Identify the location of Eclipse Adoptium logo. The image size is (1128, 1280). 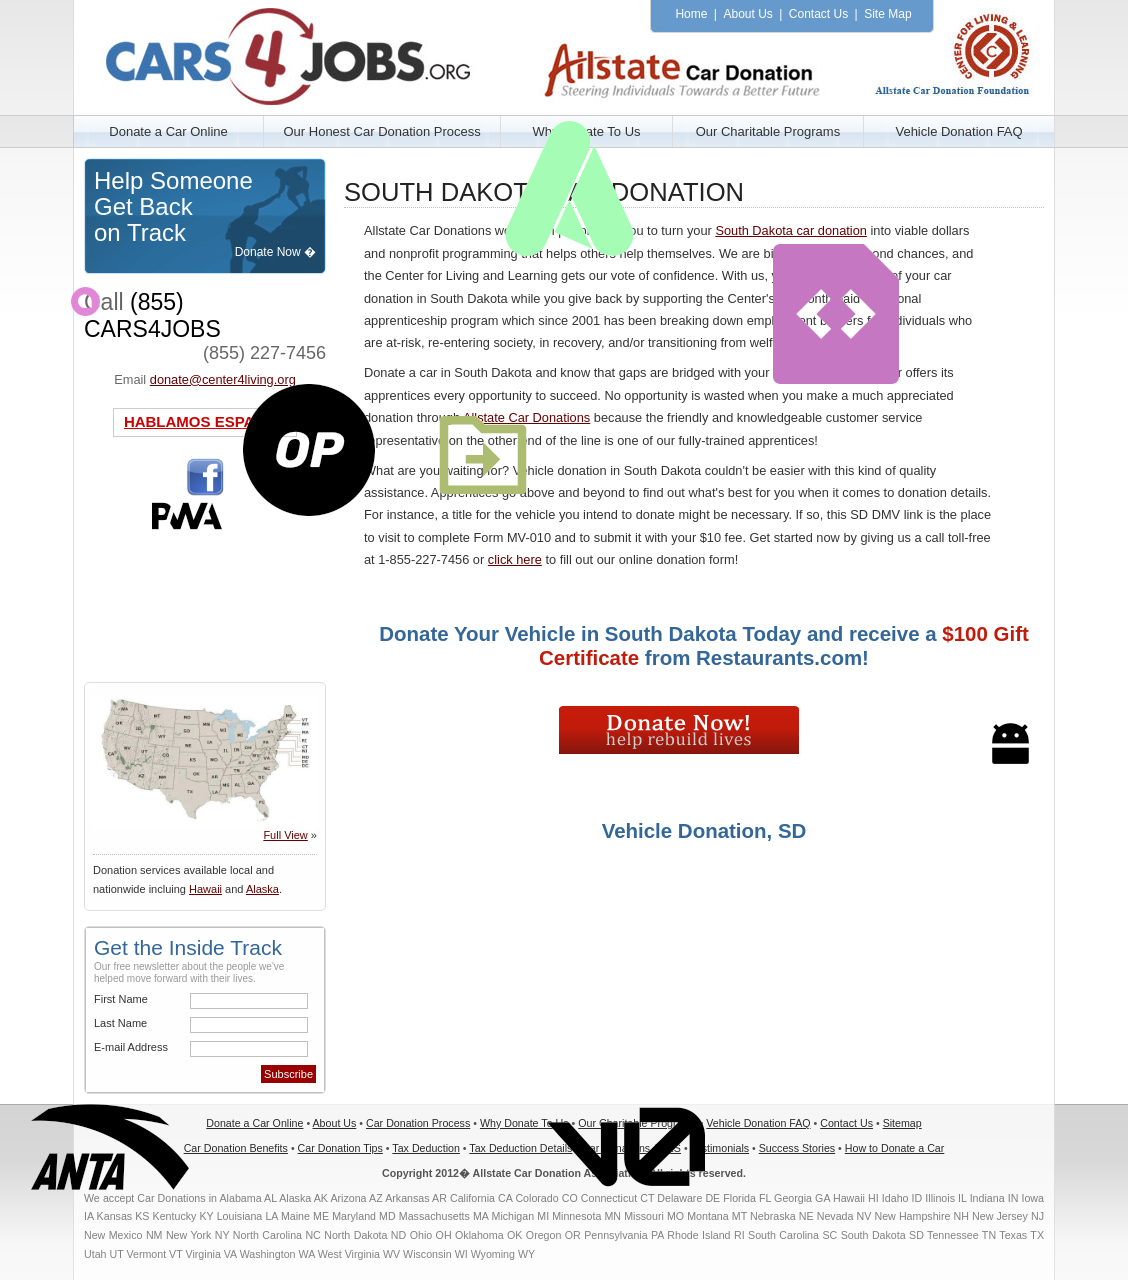
(569, 188).